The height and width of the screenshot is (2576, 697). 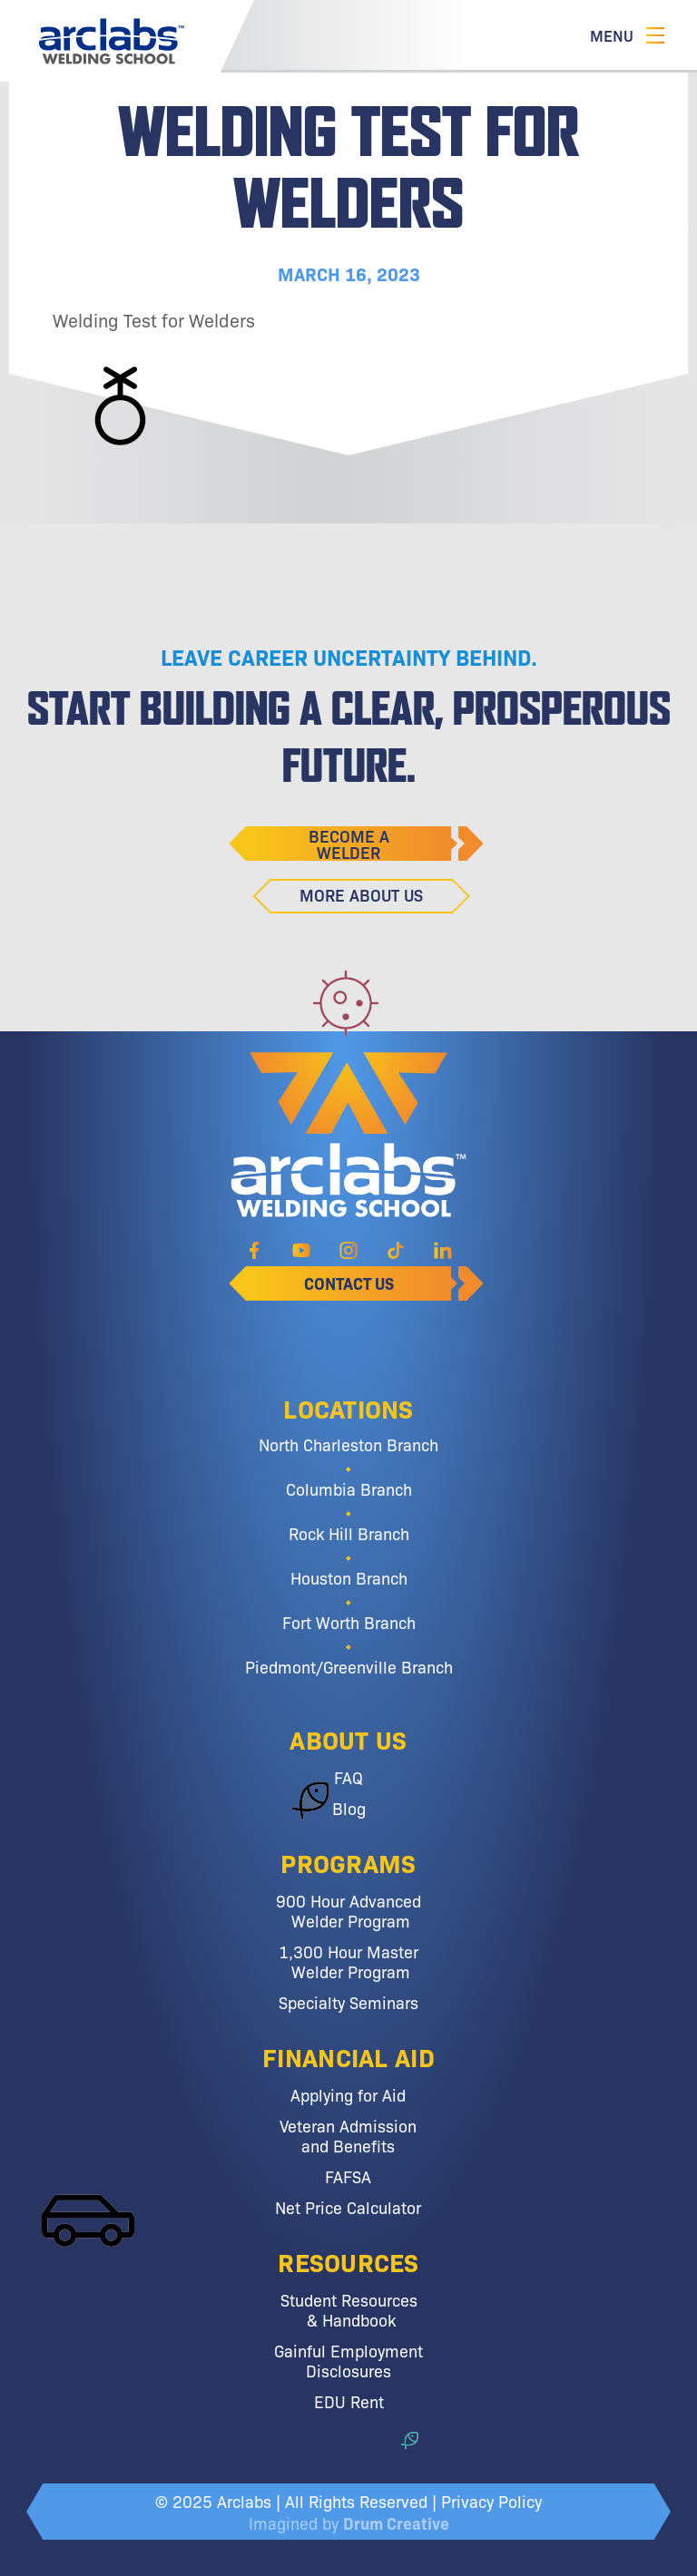 What do you see at coordinates (410, 2440) in the screenshot?
I see `access fishing or aquatic content` at bounding box center [410, 2440].